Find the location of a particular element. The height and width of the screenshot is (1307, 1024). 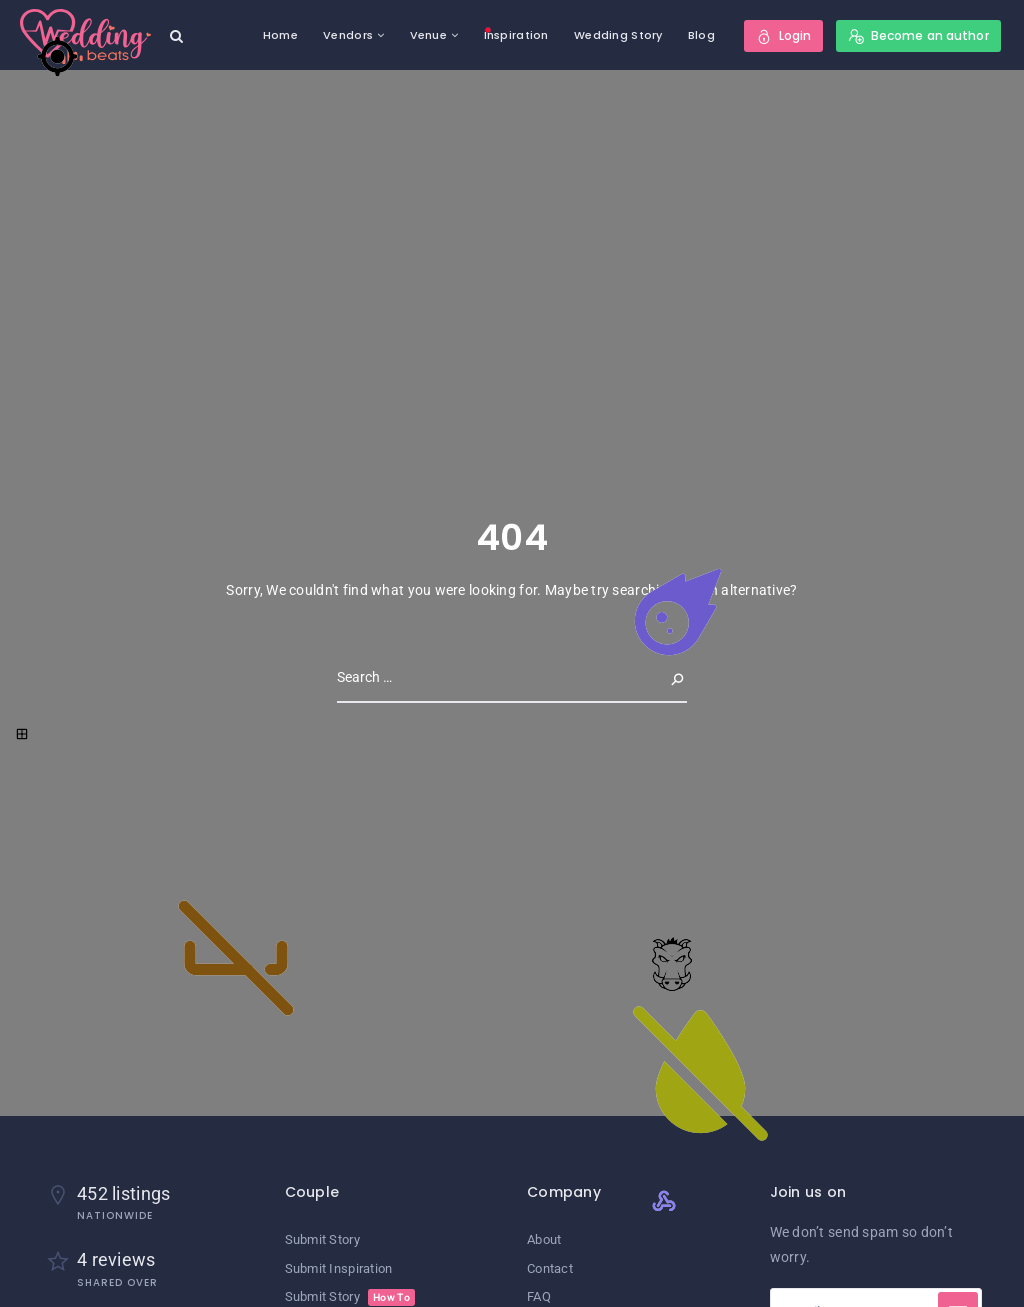

grunt javascript task runner logo is located at coordinates (672, 964).